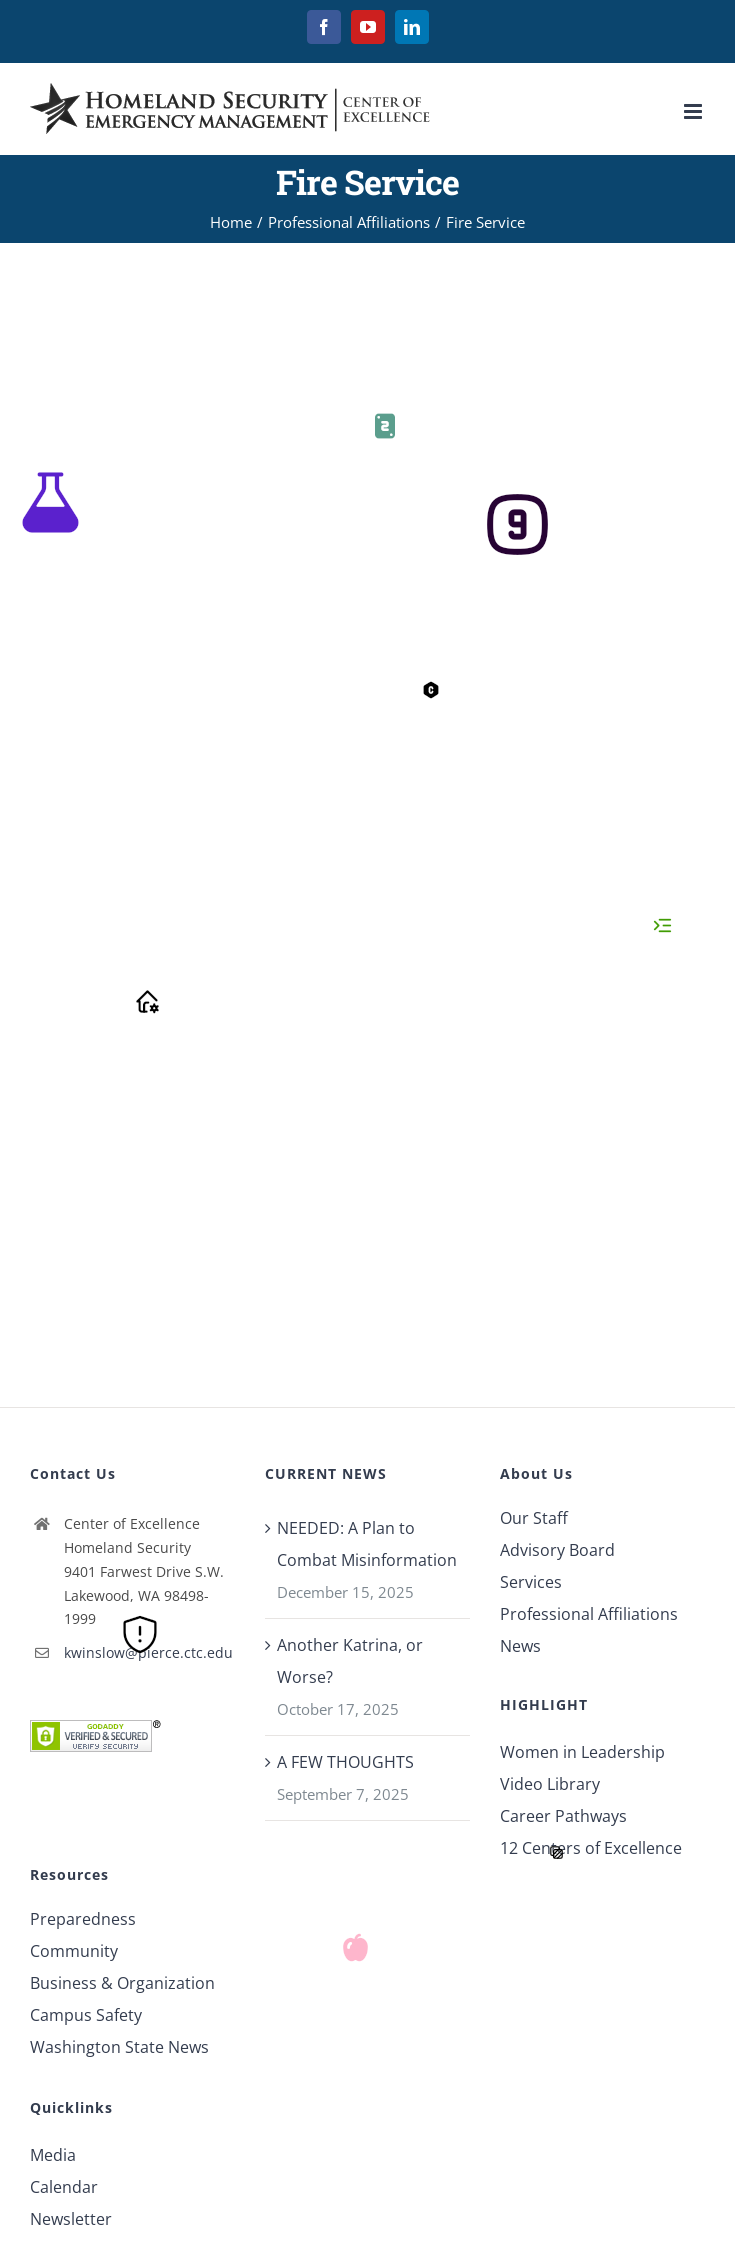 The width and height of the screenshot is (735, 2263). Describe the element at coordinates (140, 1635) in the screenshot. I see `view security alert or warning` at that location.